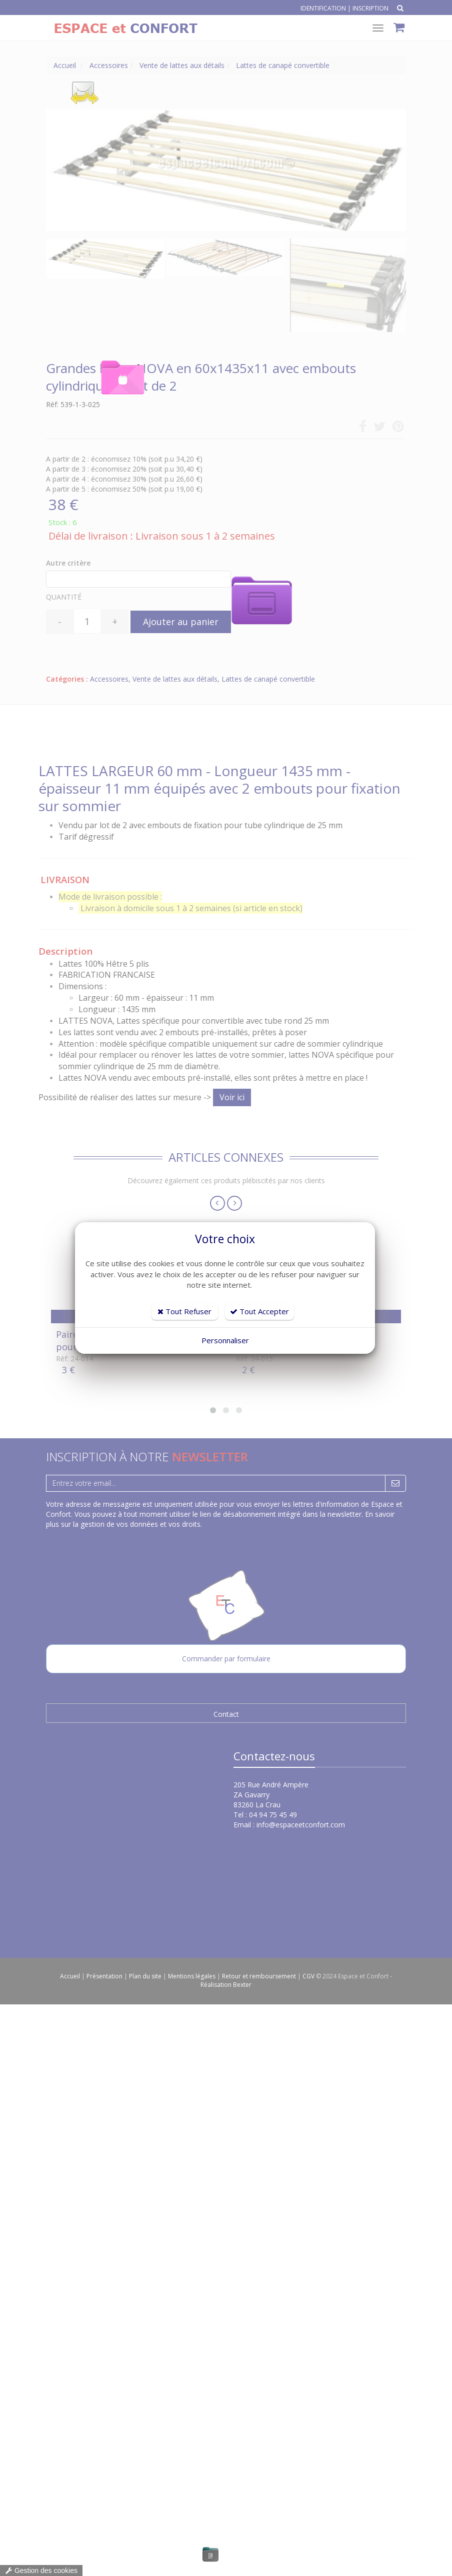 The height and width of the screenshot is (2576, 452). Describe the element at coordinates (210, 2554) in the screenshot. I see `access your templates folder` at that location.